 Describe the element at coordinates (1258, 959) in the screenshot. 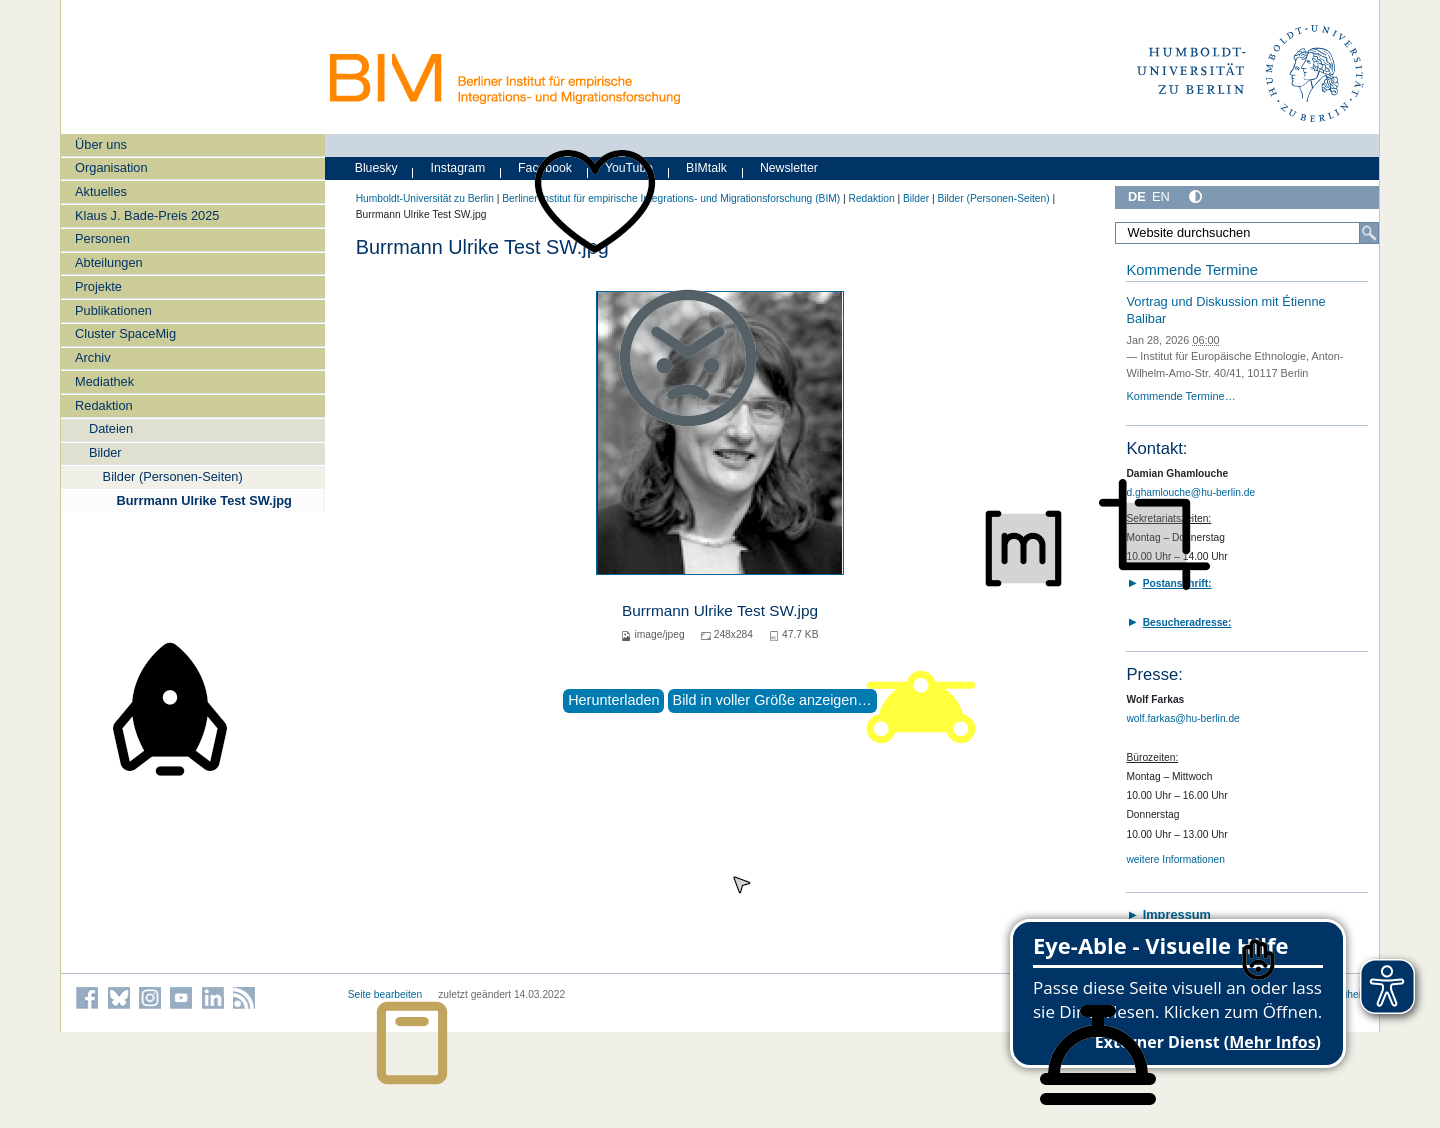

I see `access palm reading or hand analysis feature` at that location.